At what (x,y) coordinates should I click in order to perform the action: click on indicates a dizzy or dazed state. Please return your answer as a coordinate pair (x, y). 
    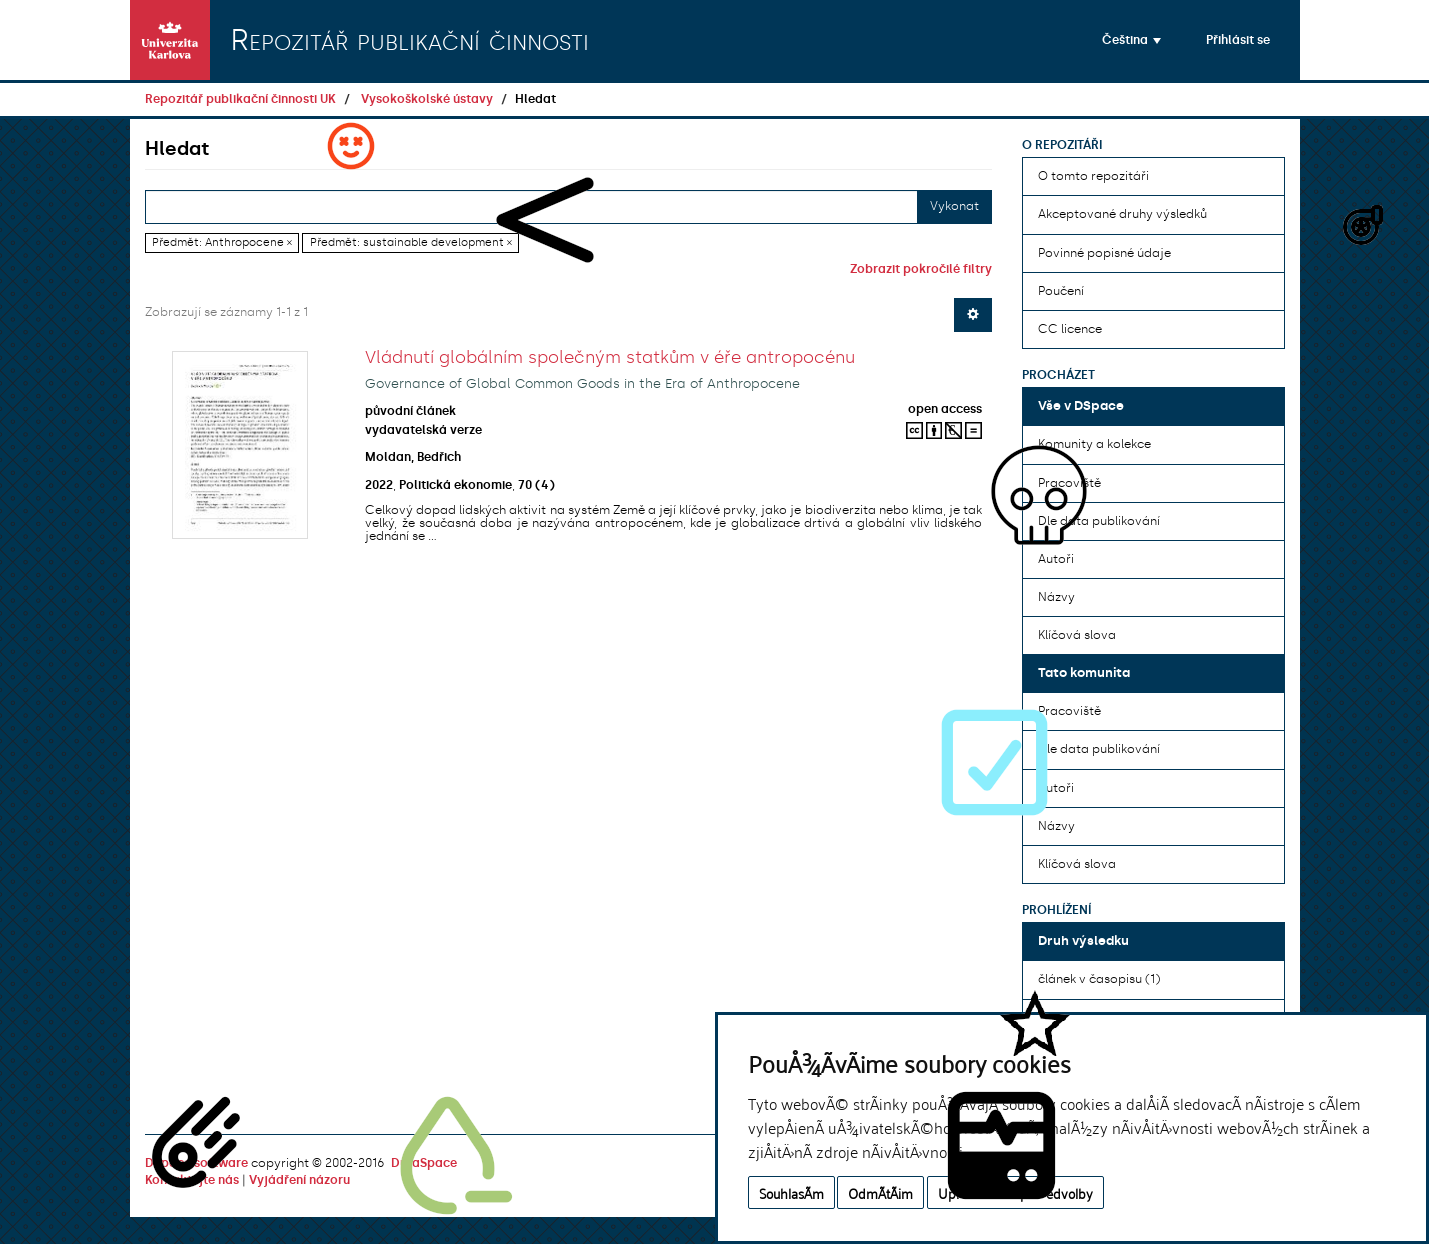
    Looking at the image, I should click on (351, 146).